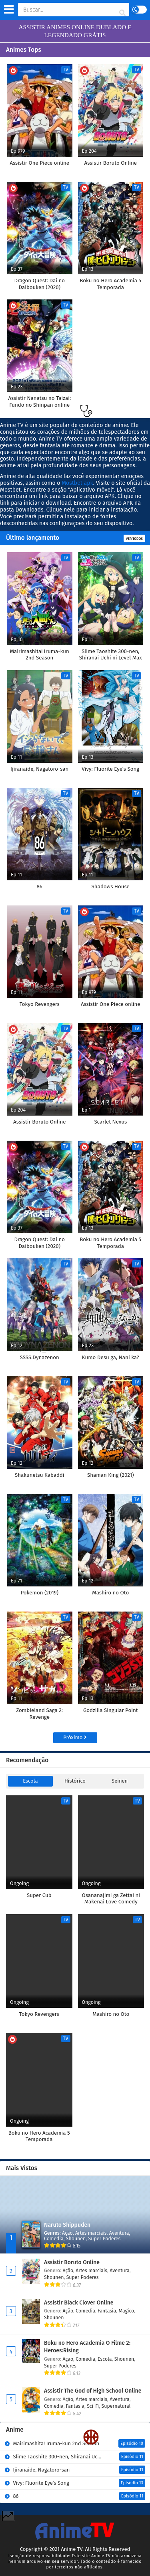 The width and height of the screenshot is (150, 2576). What do you see at coordinates (85, 410) in the screenshot?
I see `access health or medical features` at bounding box center [85, 410].